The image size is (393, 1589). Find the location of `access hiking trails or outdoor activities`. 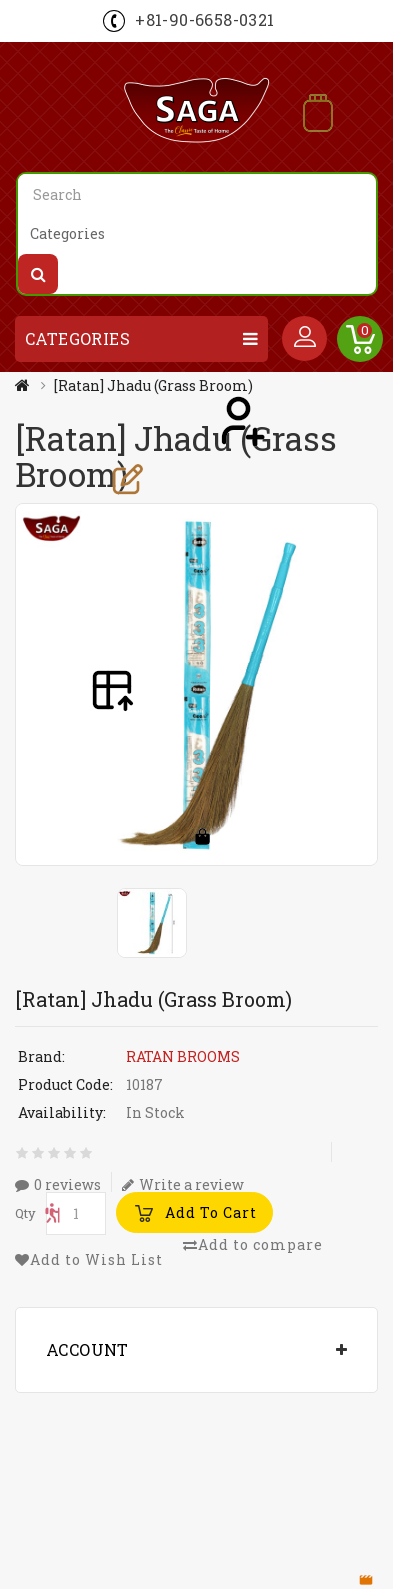

access hiking trails or outdoor activities is located at coordinates (53, 1213).